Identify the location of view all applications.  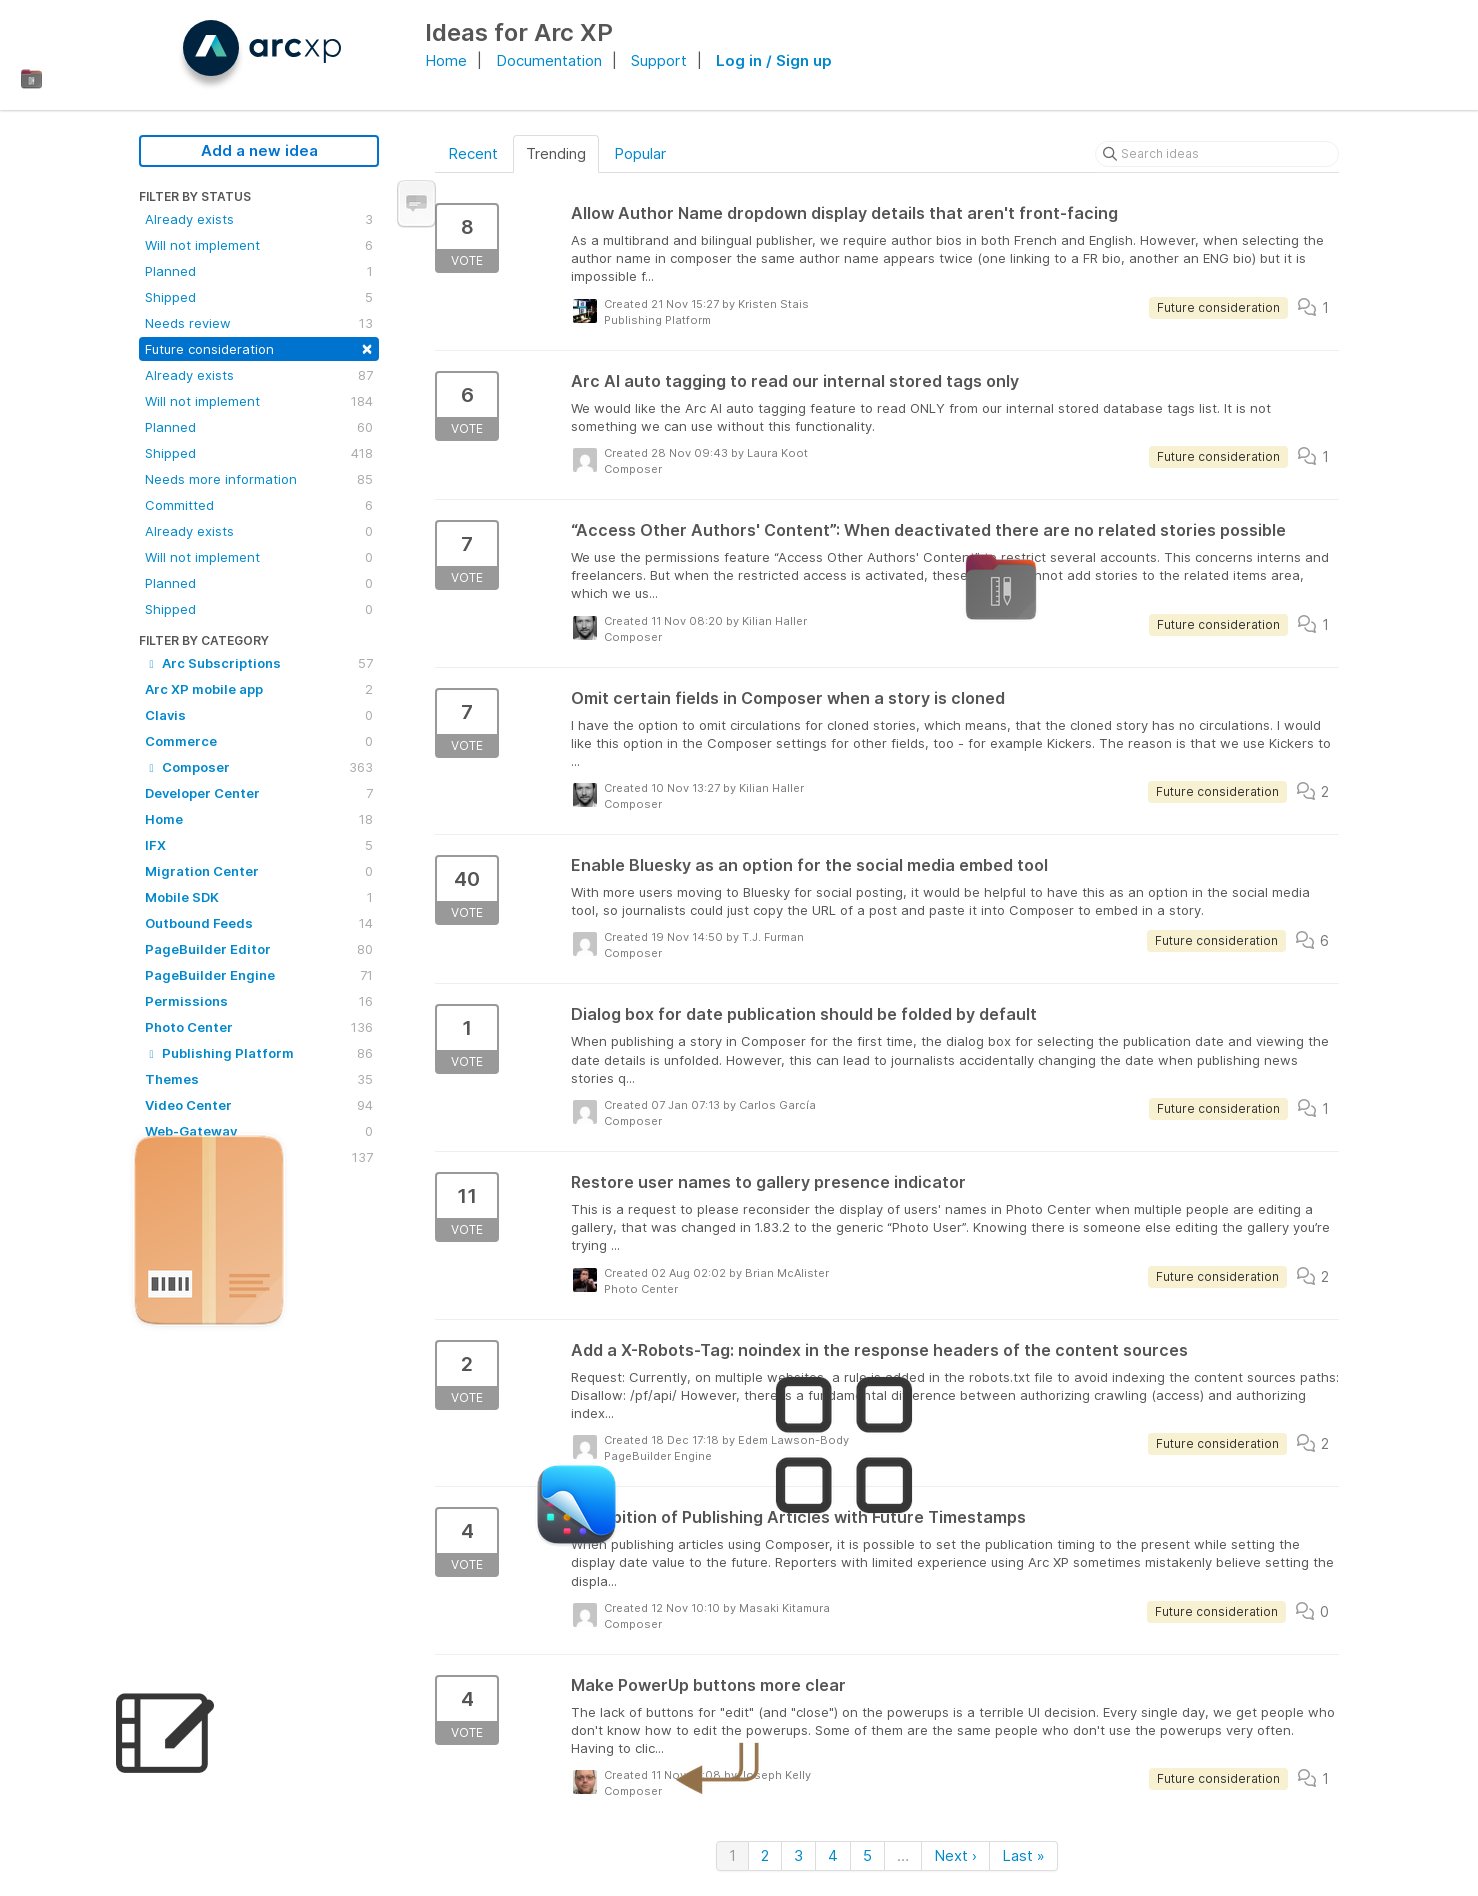
(844, 1445).